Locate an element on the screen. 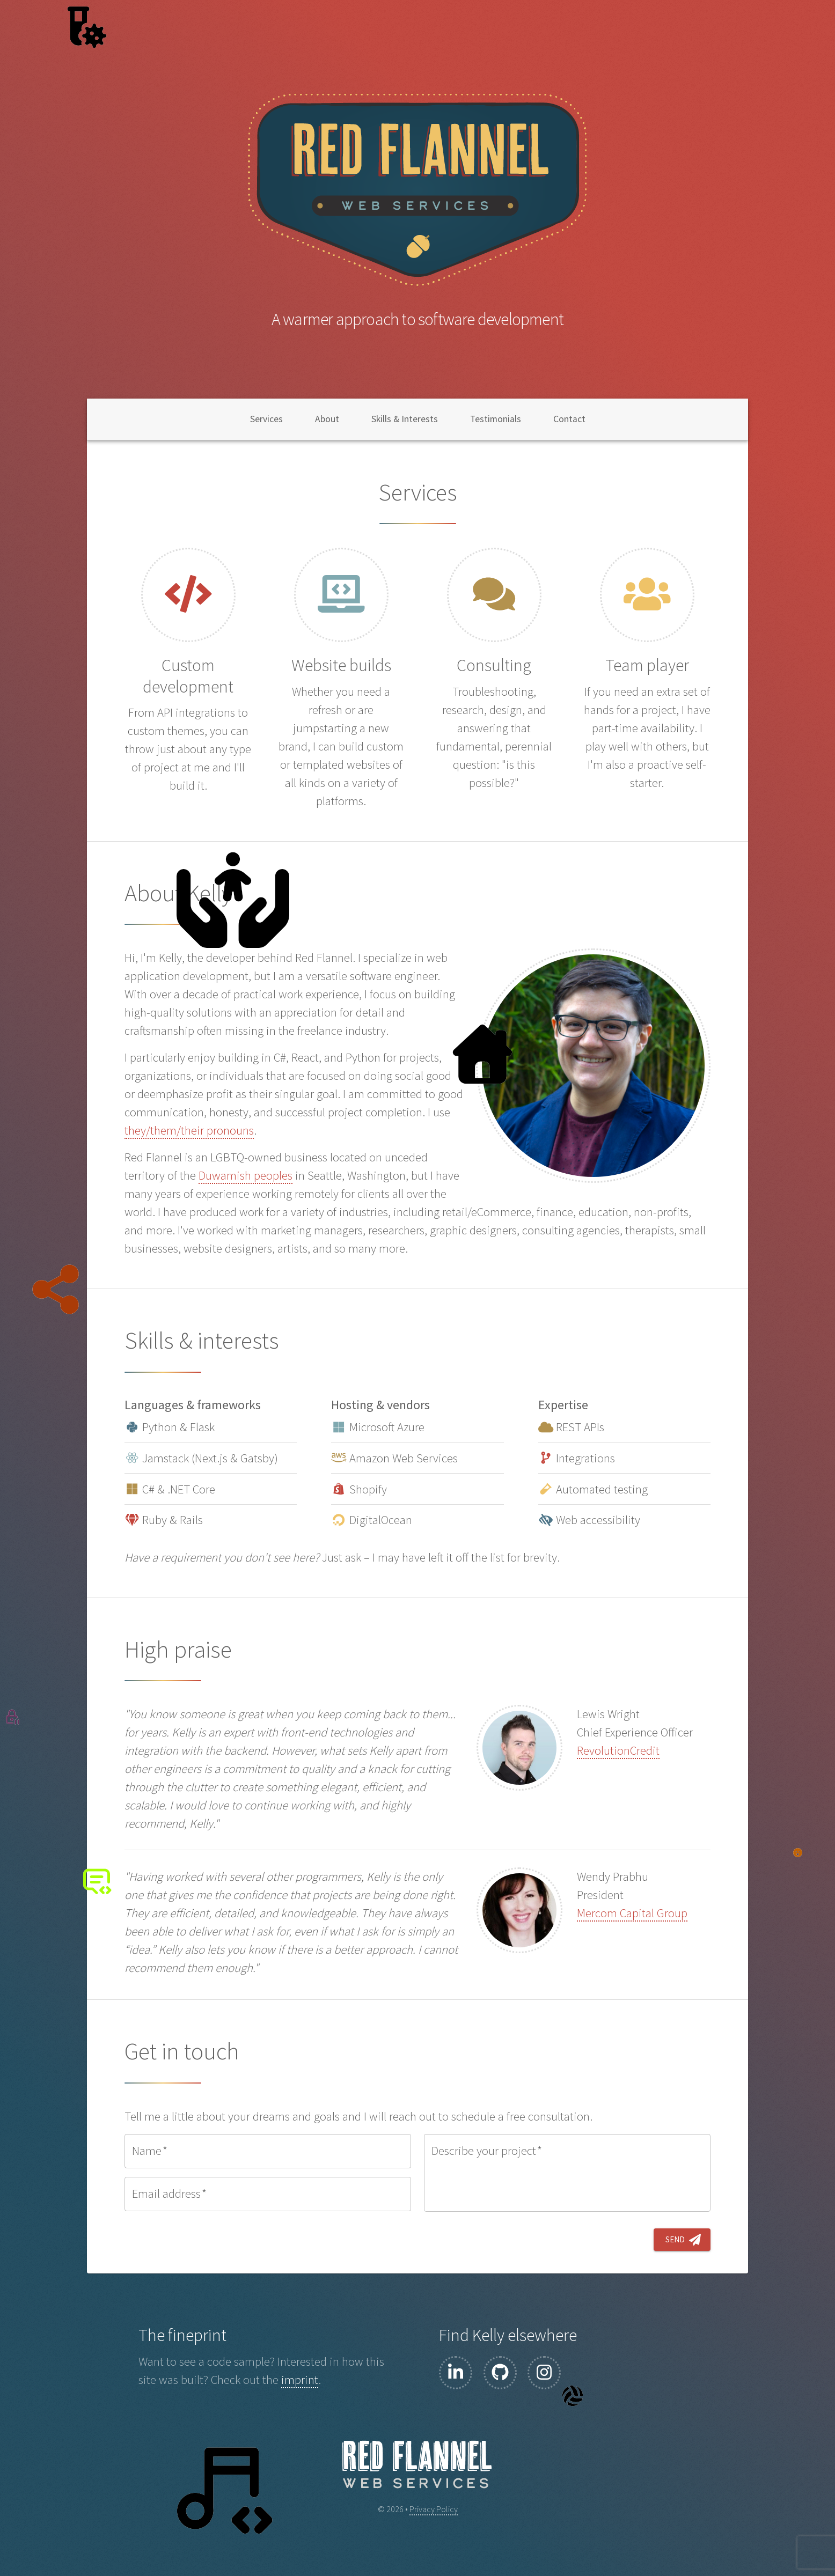  go to home screen is located at coordinates (482, 1054).